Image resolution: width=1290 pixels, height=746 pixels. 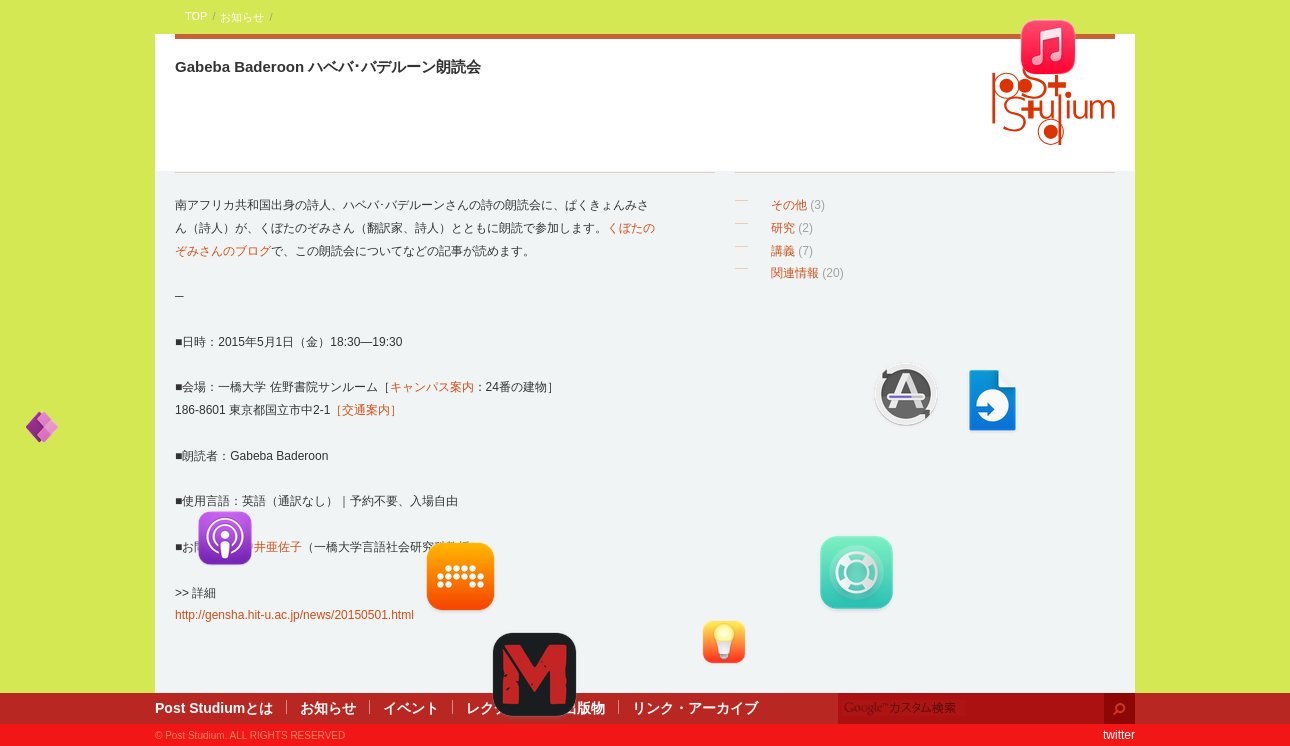 I want to click on open the software update manager, so click(x=906, y=394).